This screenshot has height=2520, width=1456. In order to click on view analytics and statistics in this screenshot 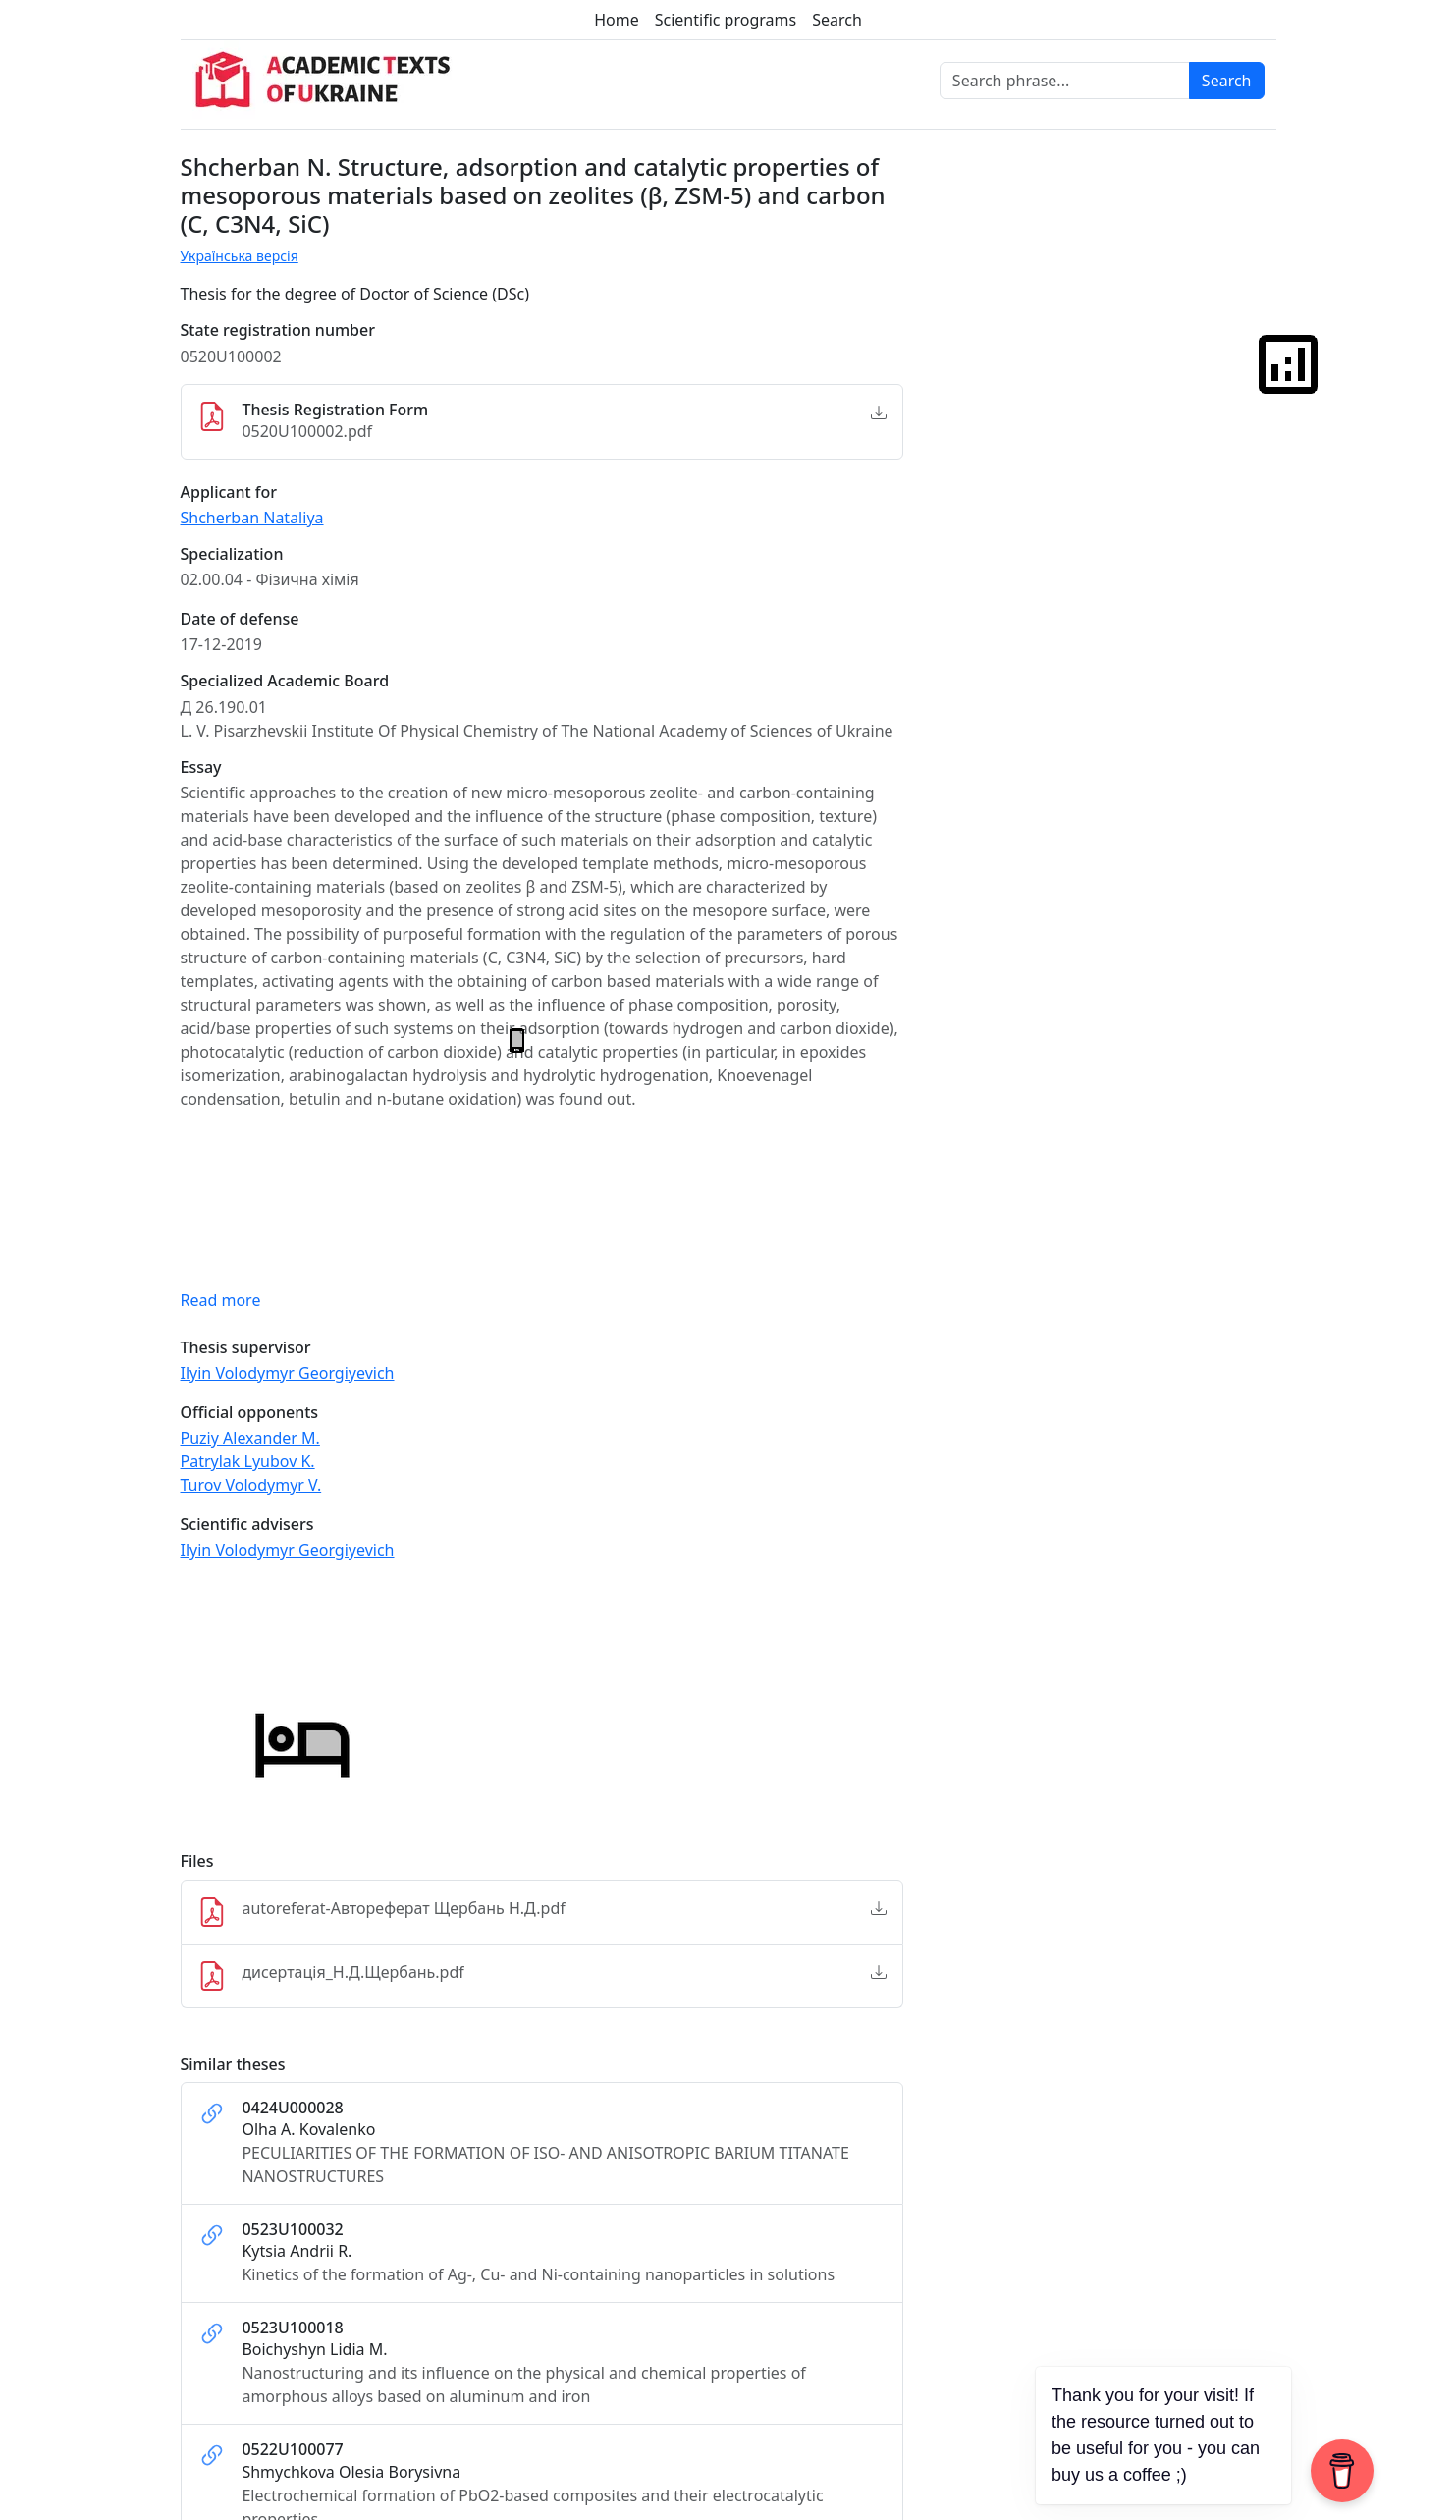, I will do `click(1288, 364)`.